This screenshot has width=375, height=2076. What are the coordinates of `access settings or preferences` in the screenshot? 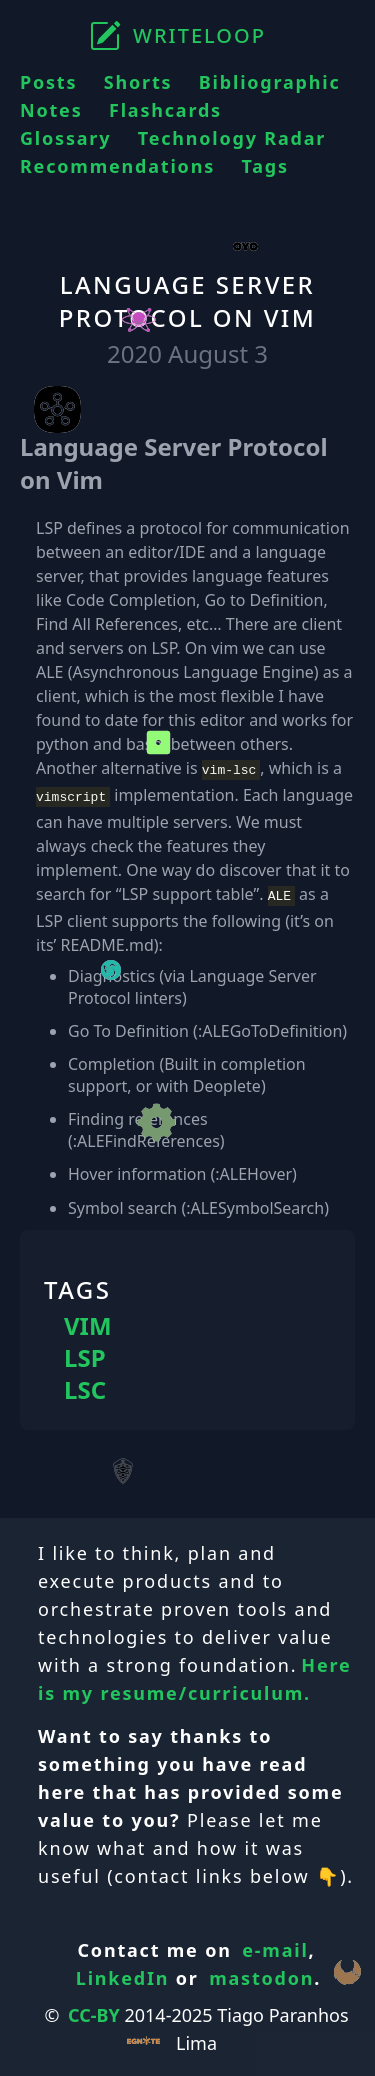 It's located at (156, 1122).